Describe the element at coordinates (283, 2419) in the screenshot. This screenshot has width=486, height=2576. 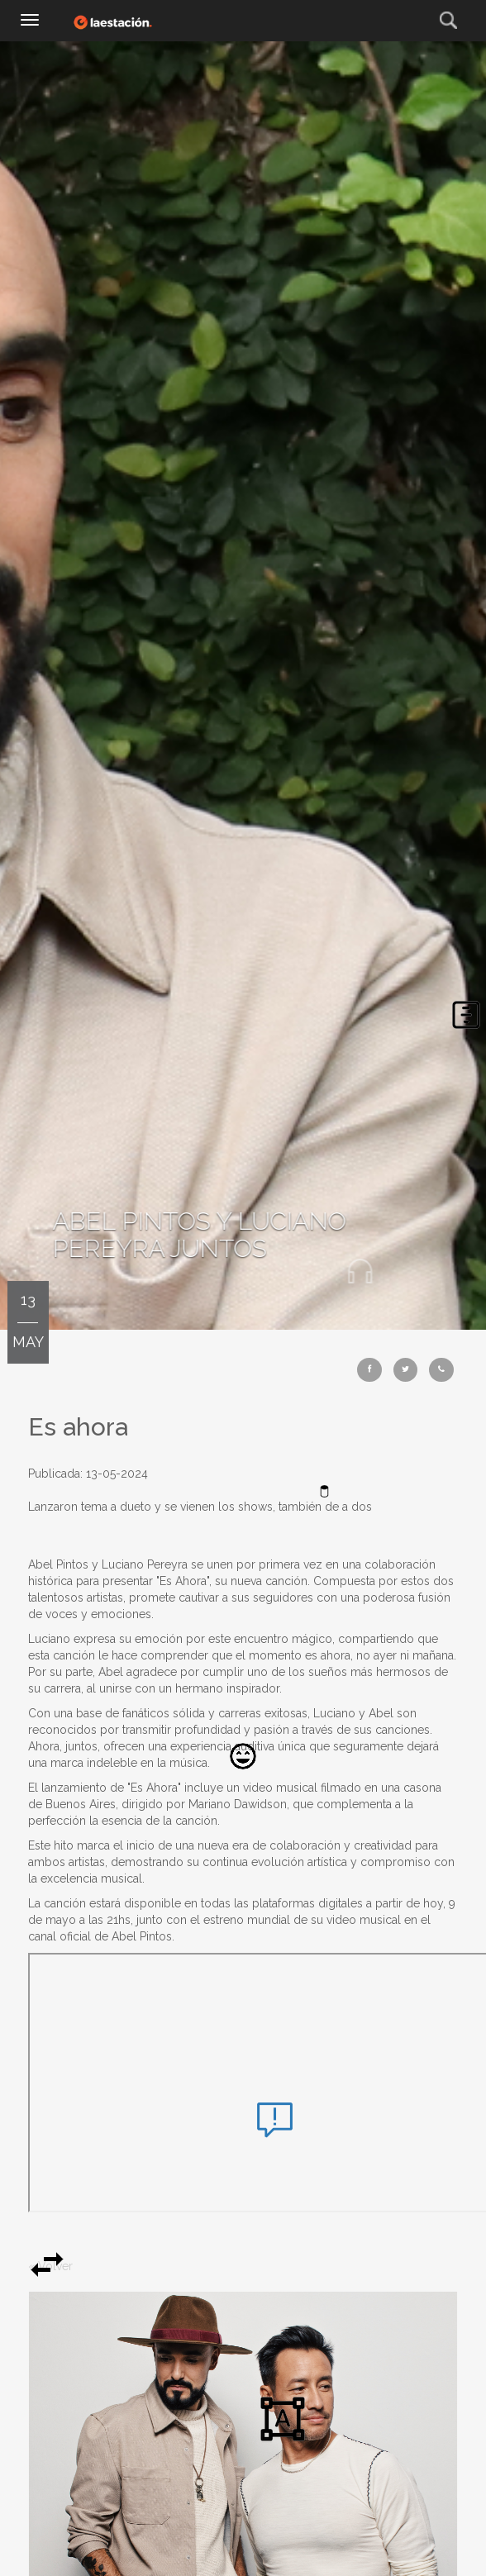
I see `edit text box formatting` at that location.